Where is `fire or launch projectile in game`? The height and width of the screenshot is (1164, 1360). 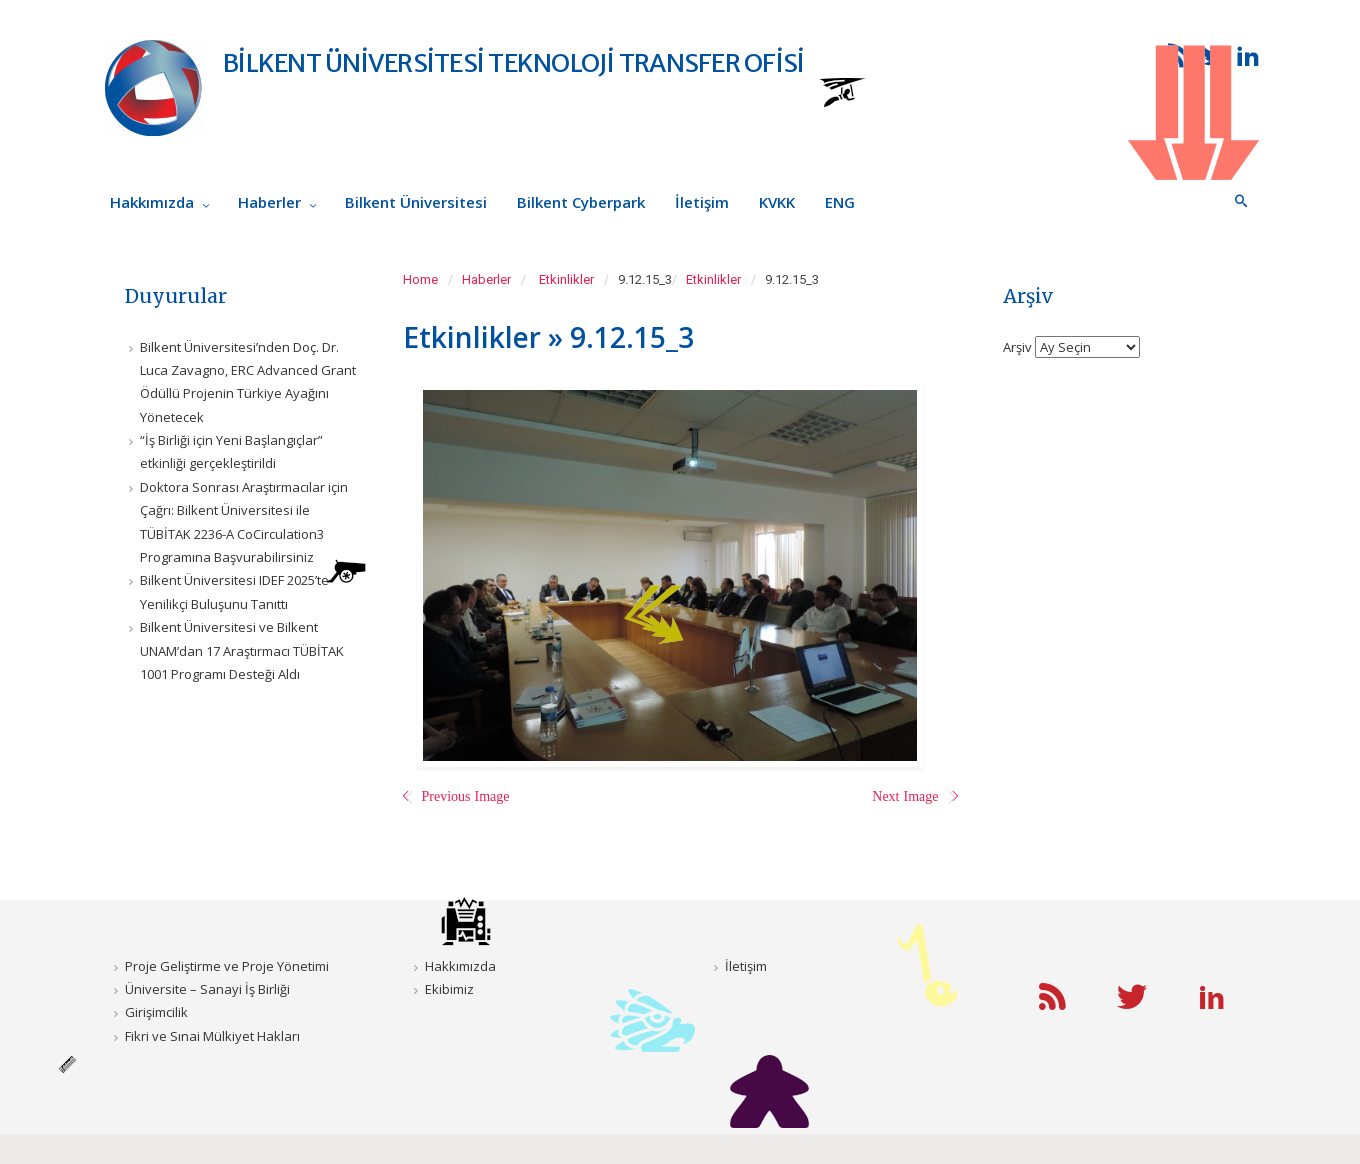
fire or launch projectile in game is located at coordinates (346, 571).